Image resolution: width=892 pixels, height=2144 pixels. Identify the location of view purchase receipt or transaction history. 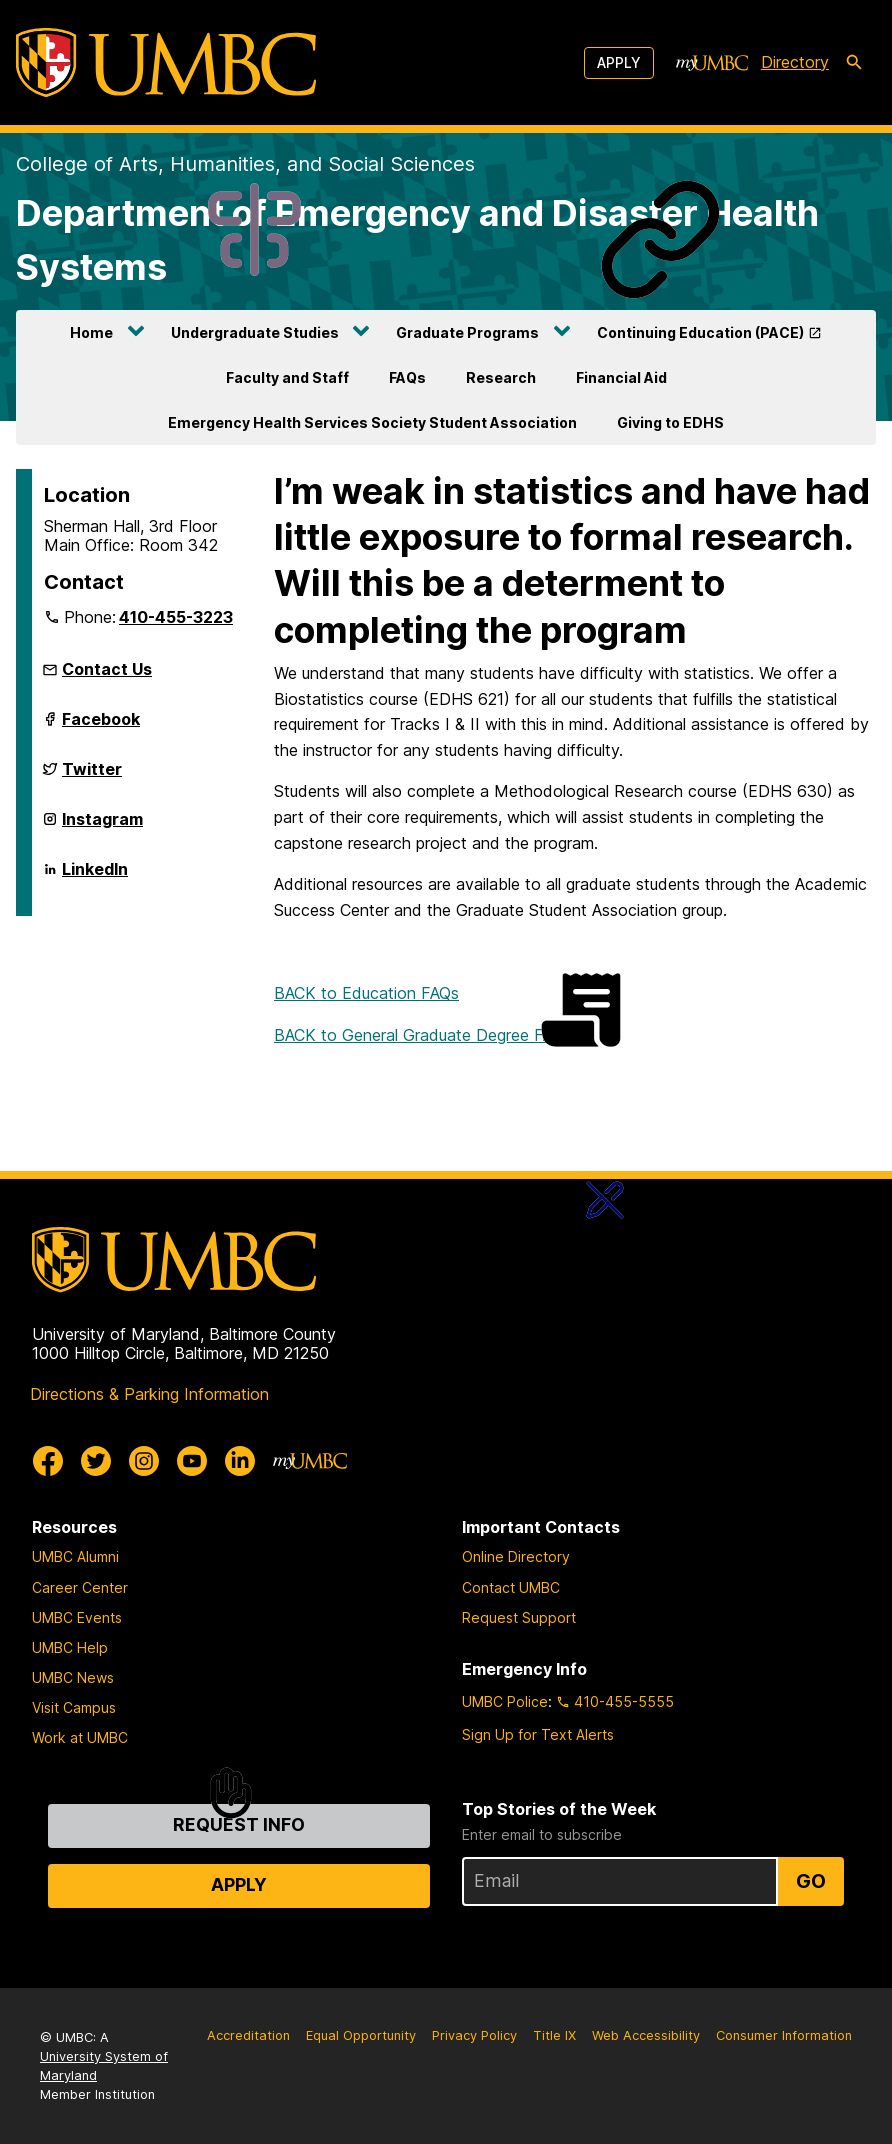
(581, 1010).